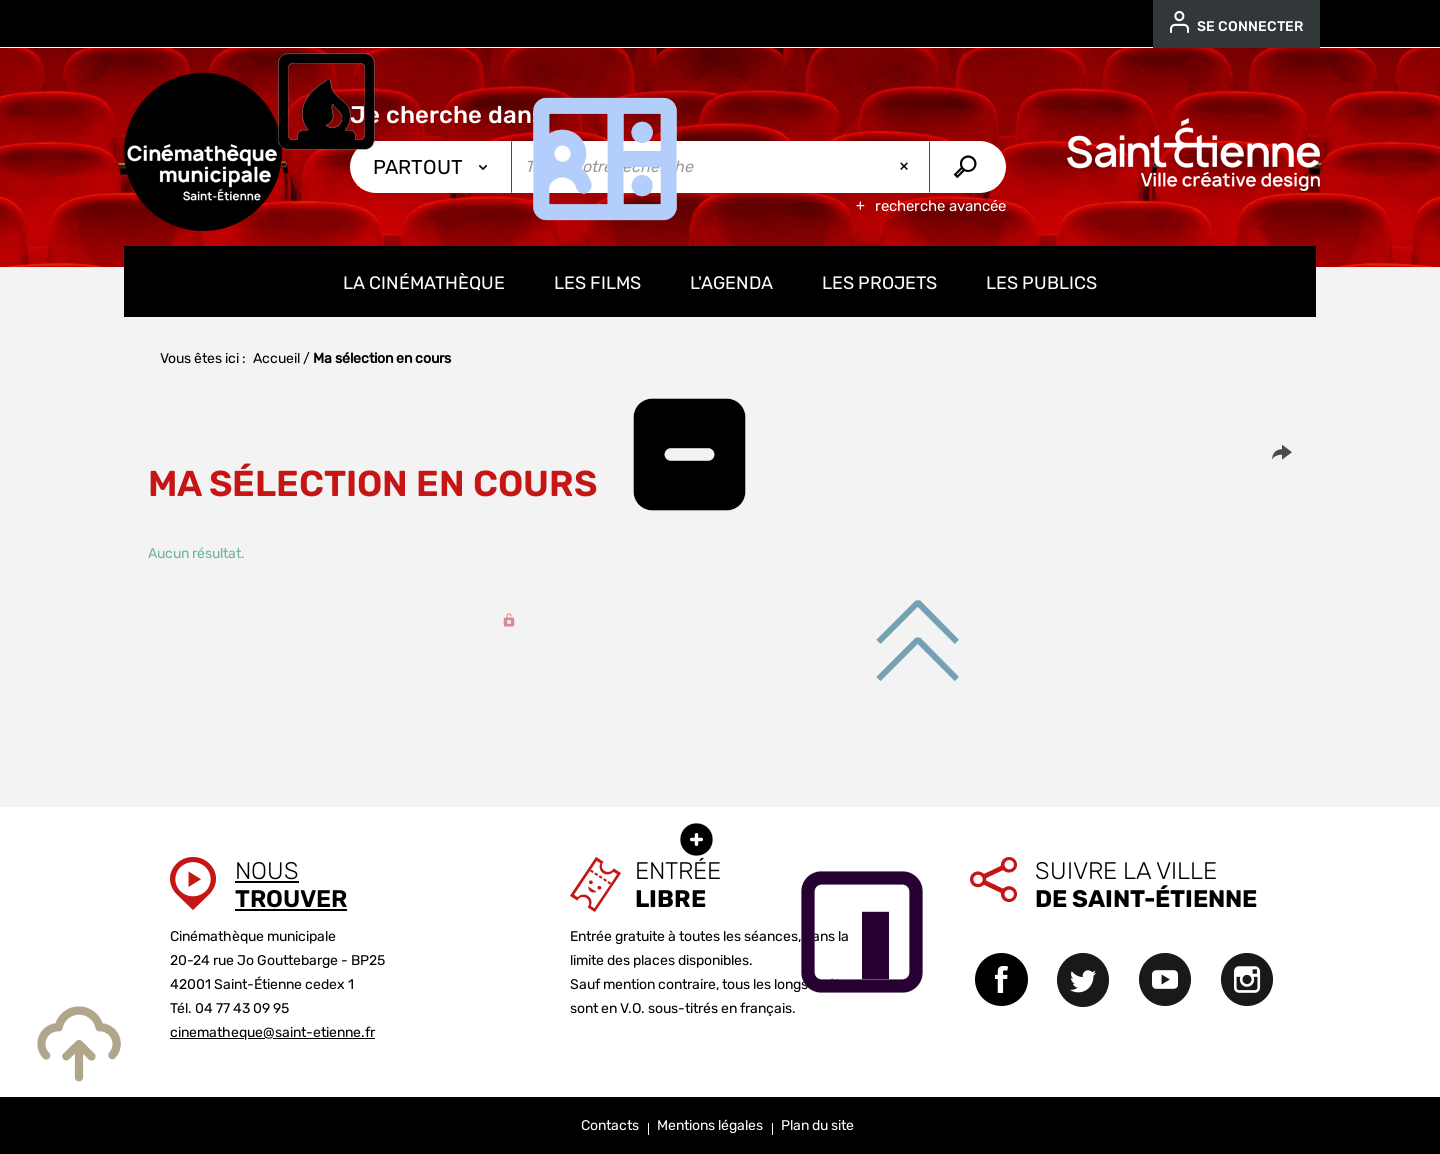 Image resolution: width=1440 pixels, height=1154 pixels. I want to click on collapse code section above, so click(919, 643).